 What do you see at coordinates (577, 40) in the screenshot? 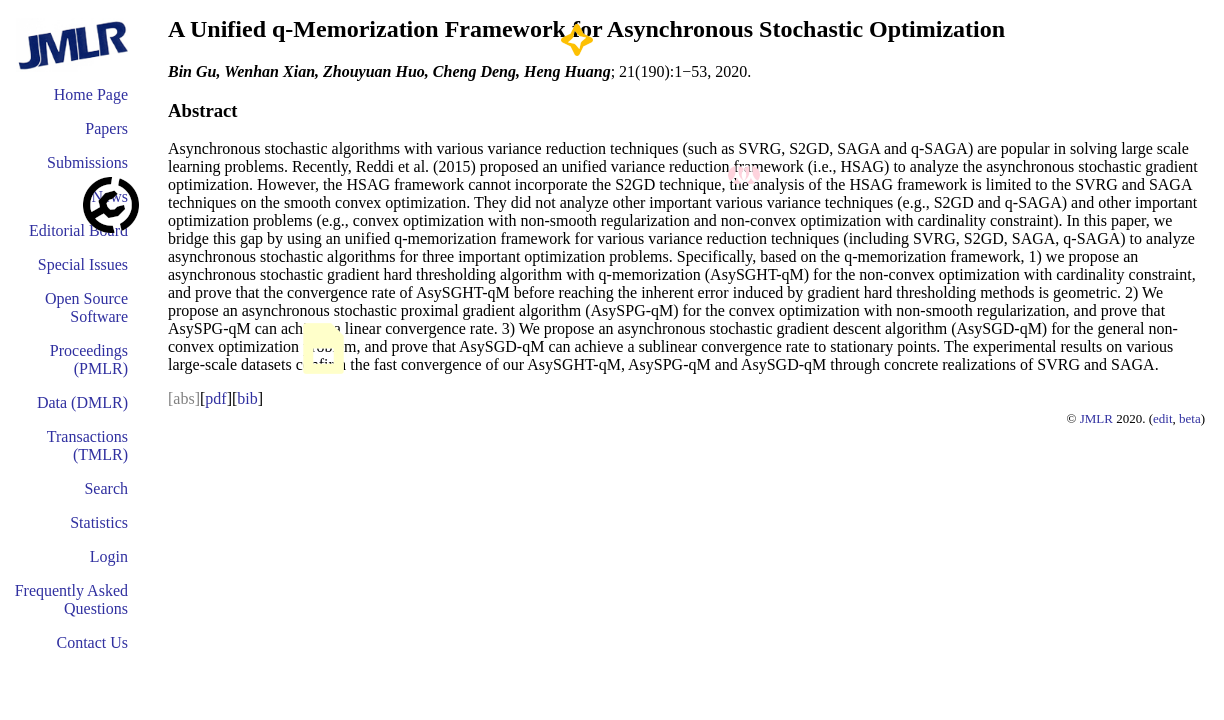
I see `codemagic CI/CD platform logo` at bounding box center [577, 40].